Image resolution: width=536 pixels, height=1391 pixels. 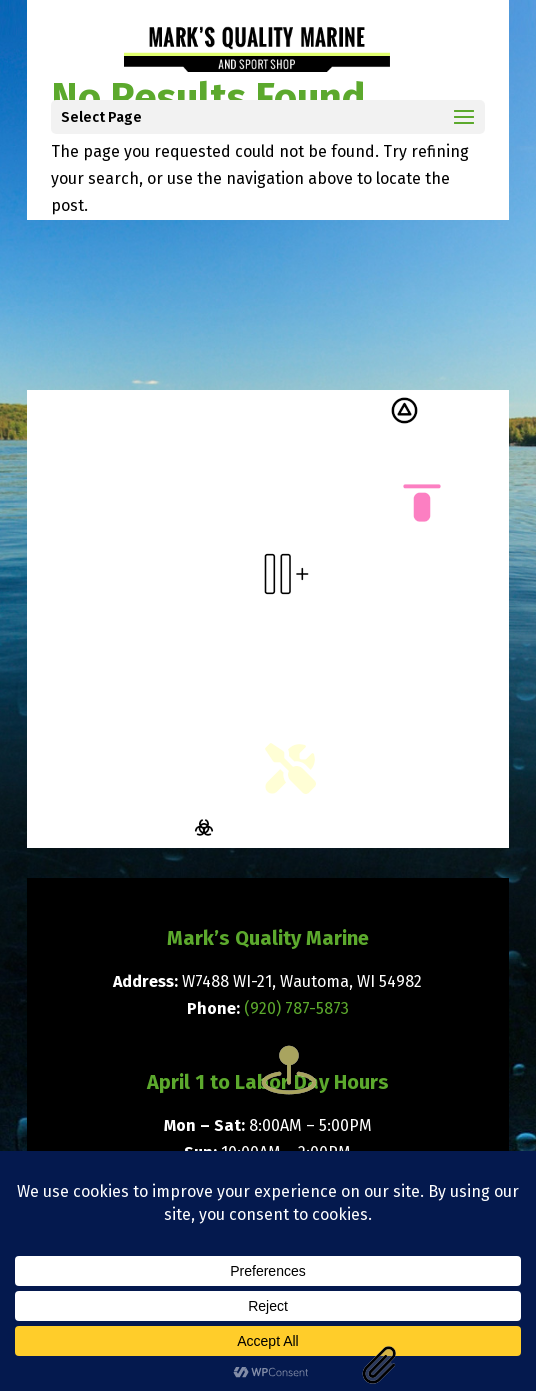 What do you see at coordinates (283, 574) in the screenshot?
I see `add a new column to the right` at bounding box center [283, 574].